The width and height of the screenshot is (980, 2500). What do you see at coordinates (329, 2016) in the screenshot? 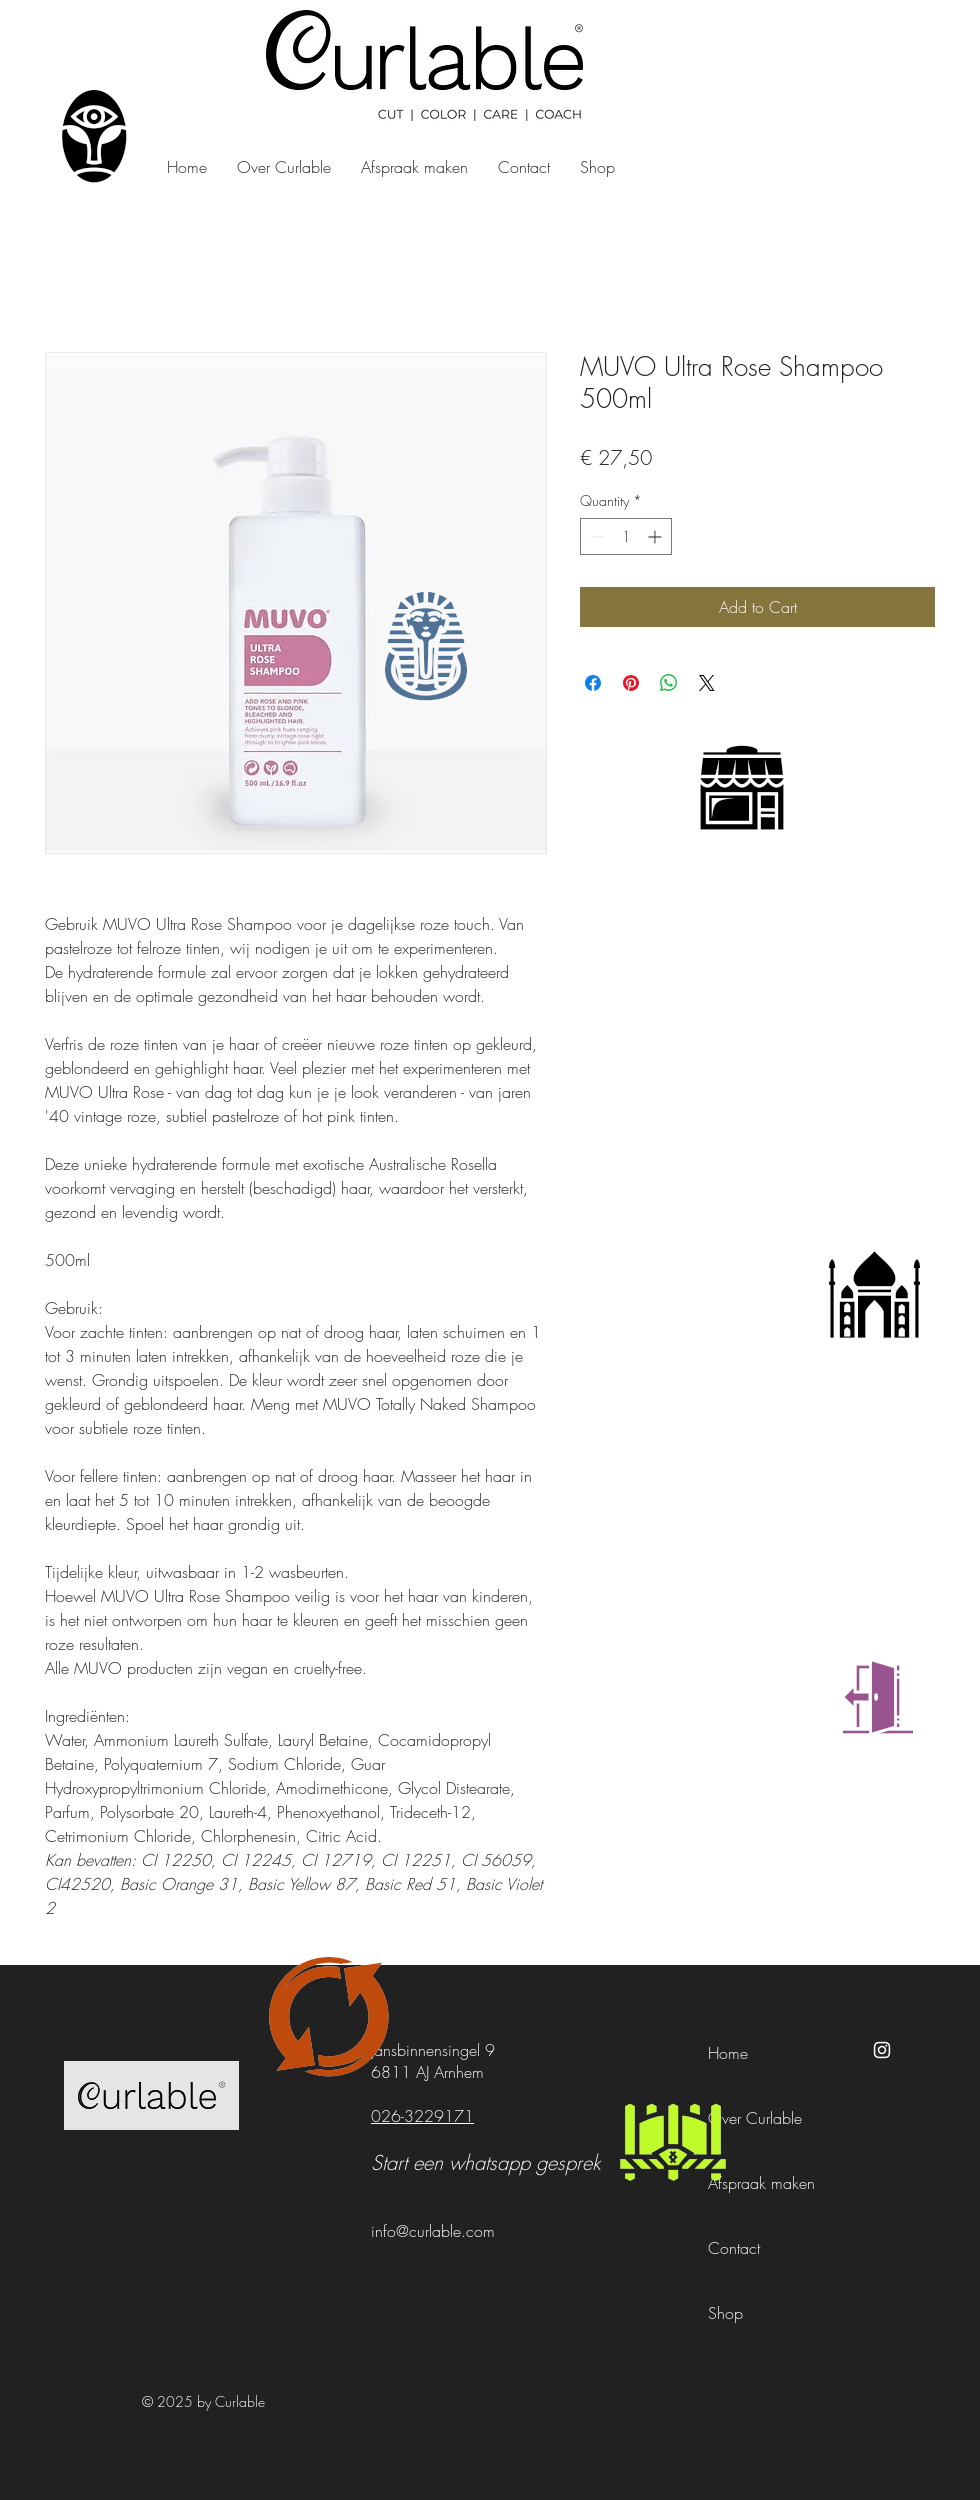
I see `refresh or reload content` at bounding box center [329, 2016].